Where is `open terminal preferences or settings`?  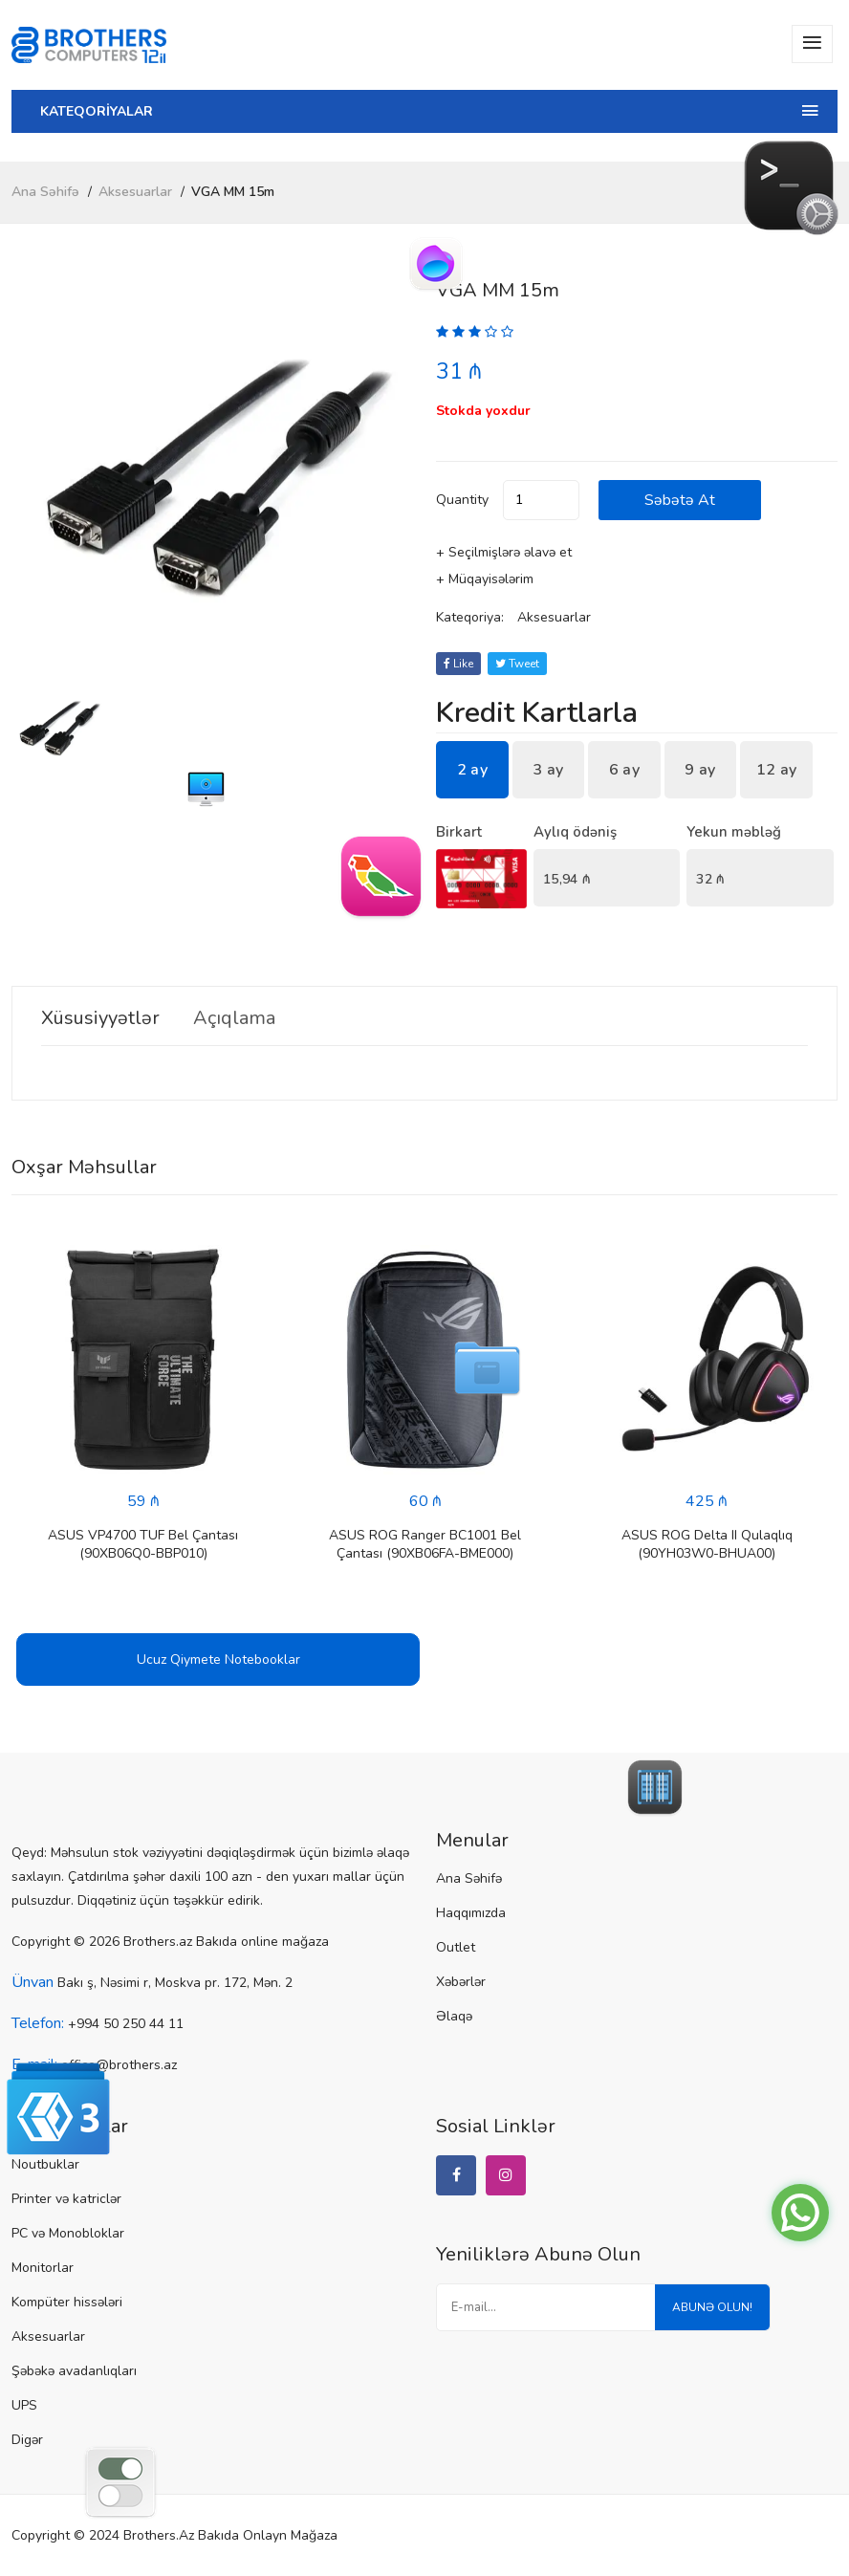 open terminal preferences or settings is located at coordinates (789, 186).